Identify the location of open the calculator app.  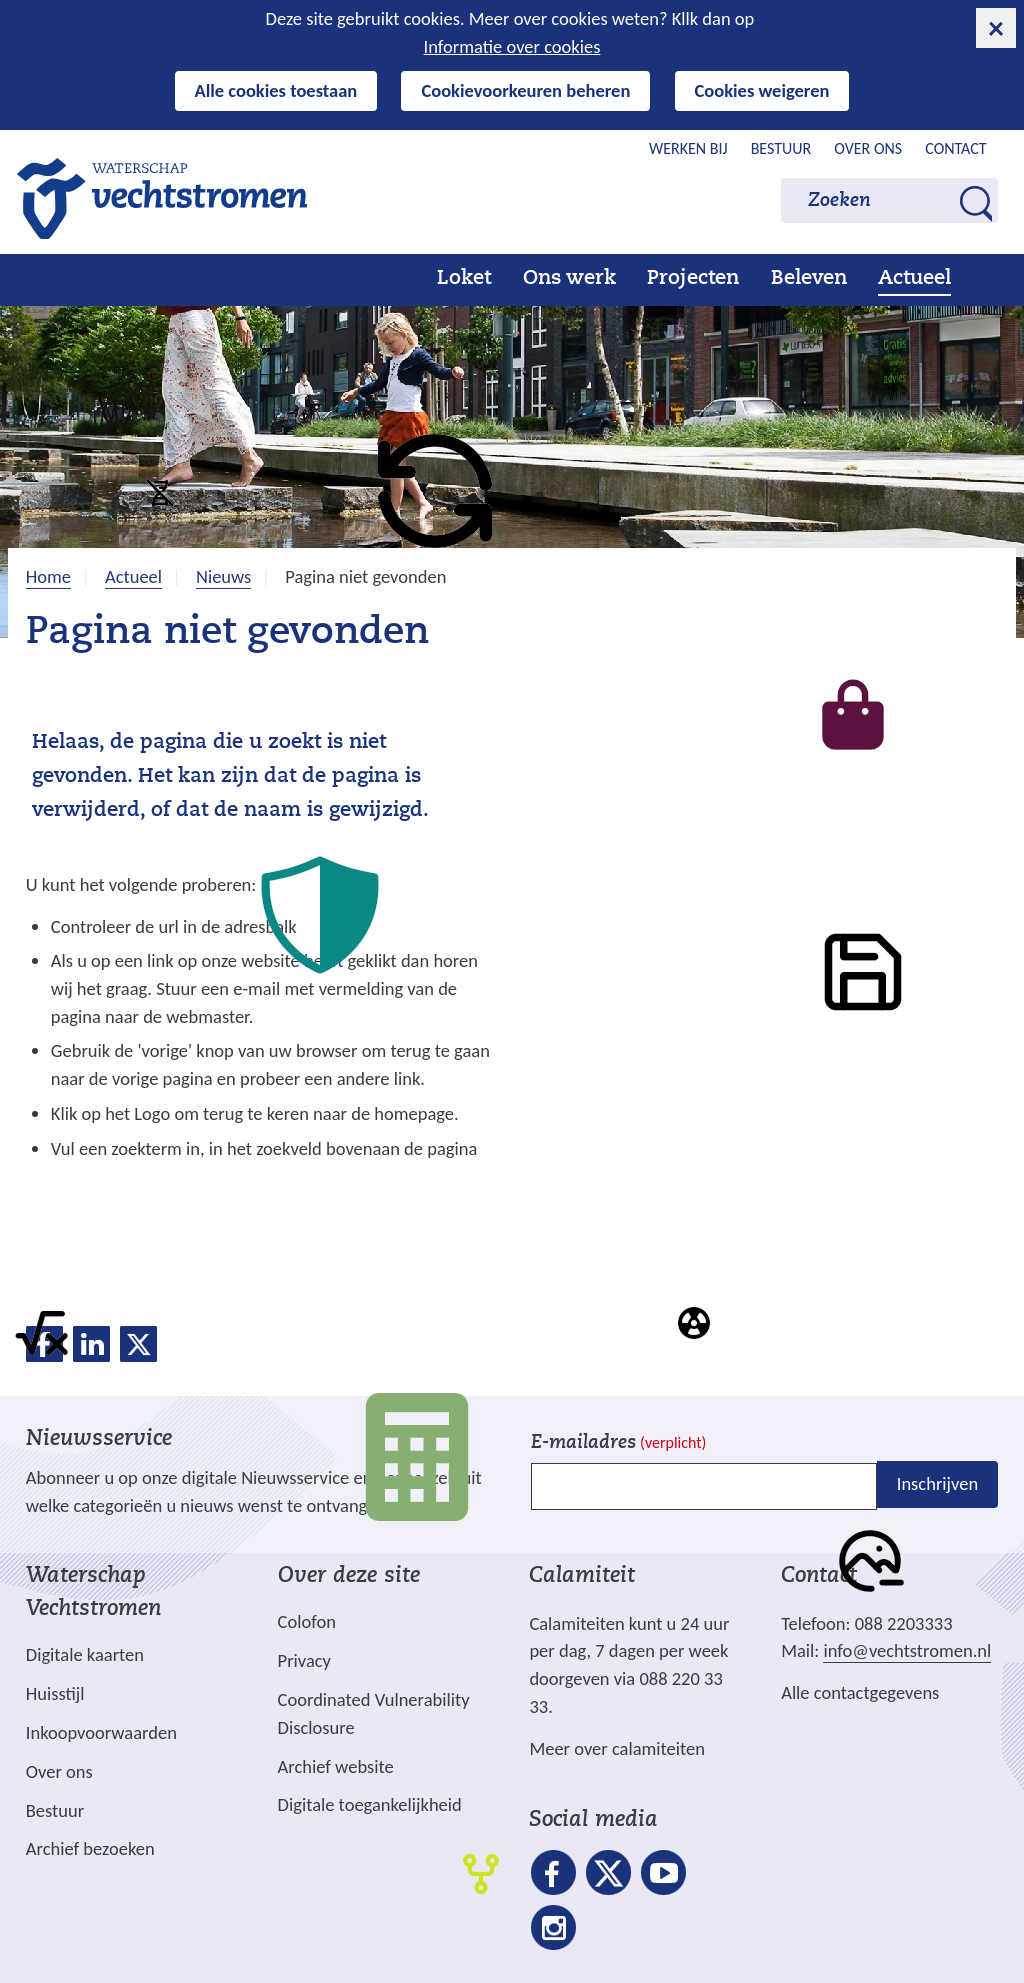
(417, 1457).